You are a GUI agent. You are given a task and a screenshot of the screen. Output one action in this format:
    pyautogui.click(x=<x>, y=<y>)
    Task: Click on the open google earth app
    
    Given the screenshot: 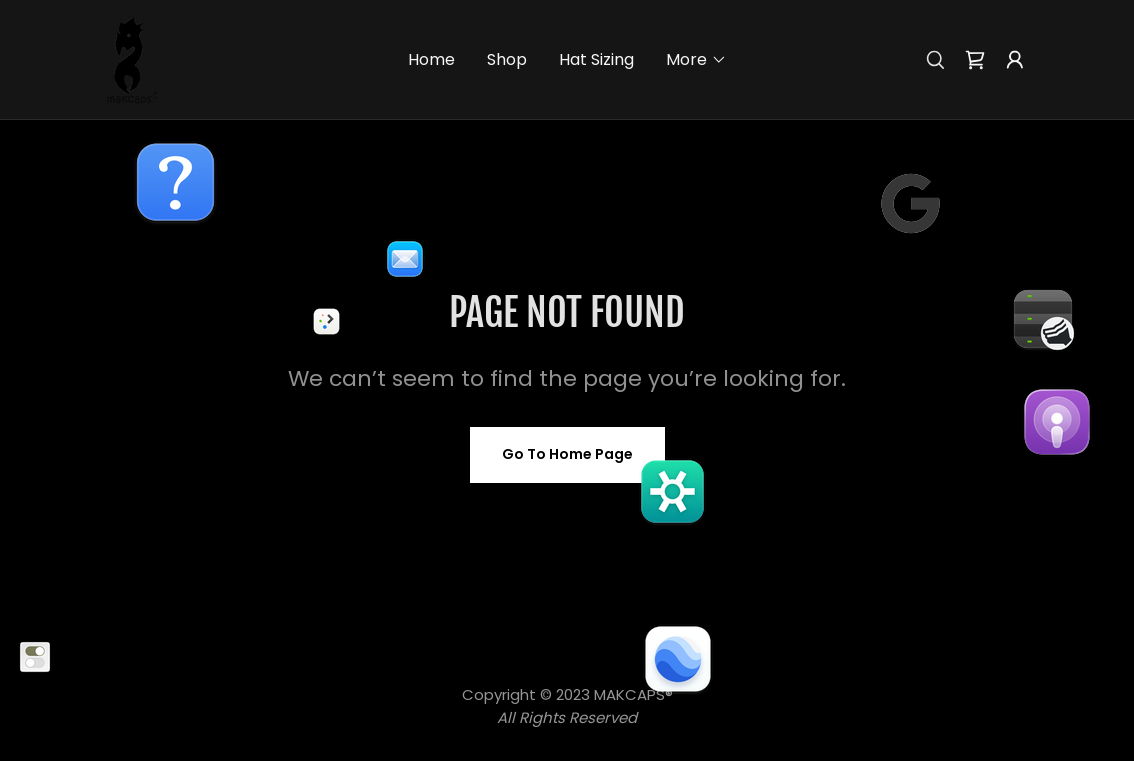 What is the action you would take?
    pyautogui.click(x=678, y=659)
    